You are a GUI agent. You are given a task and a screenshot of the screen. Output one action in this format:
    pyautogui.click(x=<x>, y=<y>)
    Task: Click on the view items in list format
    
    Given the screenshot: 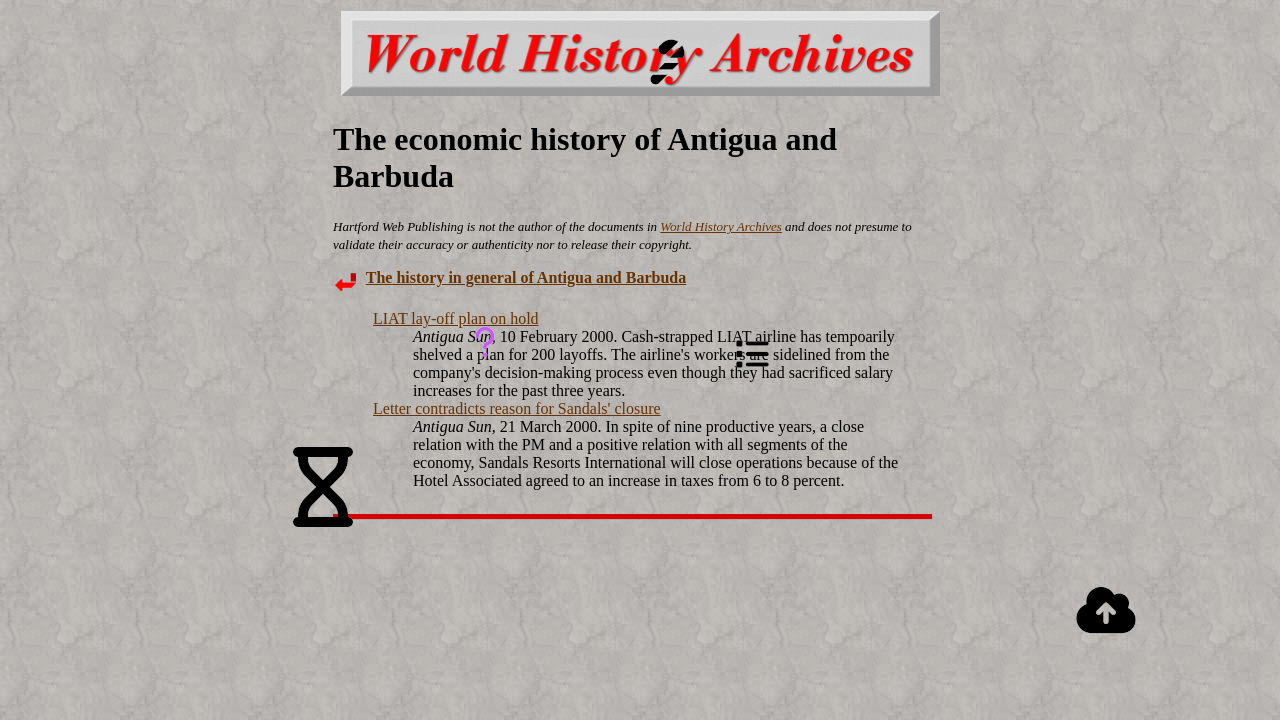 What is the action you would take?
    pyautogui.click(x=752, y=354)
    